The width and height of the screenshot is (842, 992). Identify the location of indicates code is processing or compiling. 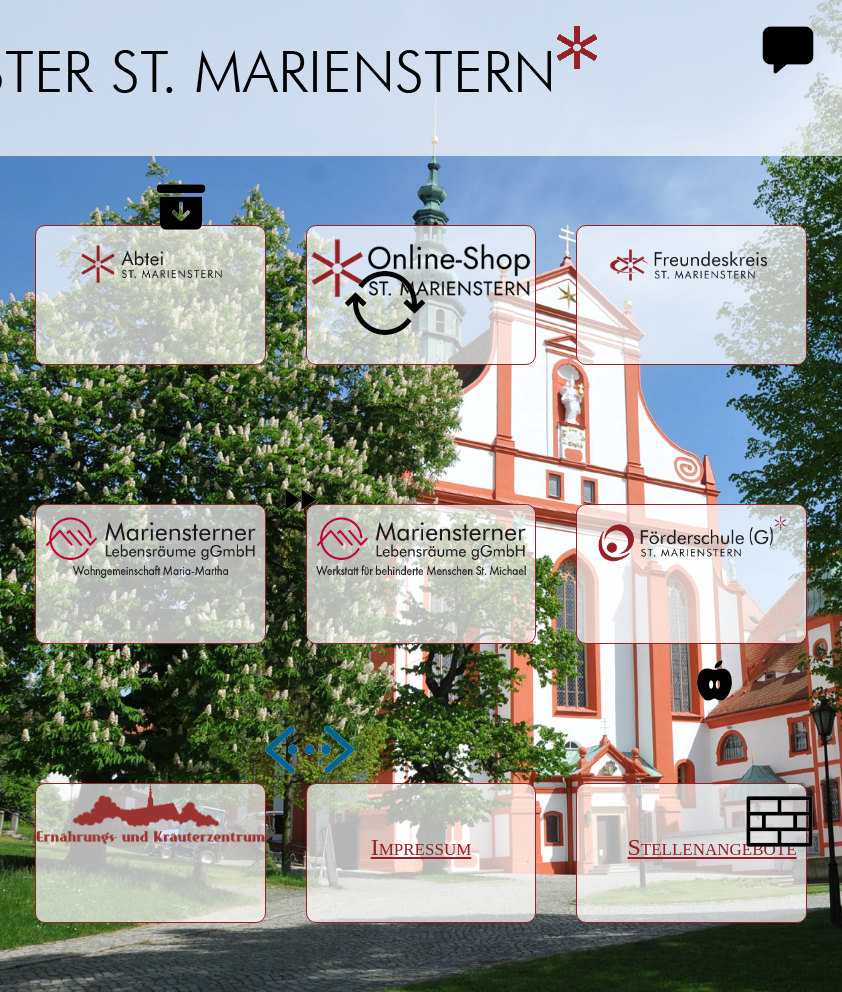
(309, 749).